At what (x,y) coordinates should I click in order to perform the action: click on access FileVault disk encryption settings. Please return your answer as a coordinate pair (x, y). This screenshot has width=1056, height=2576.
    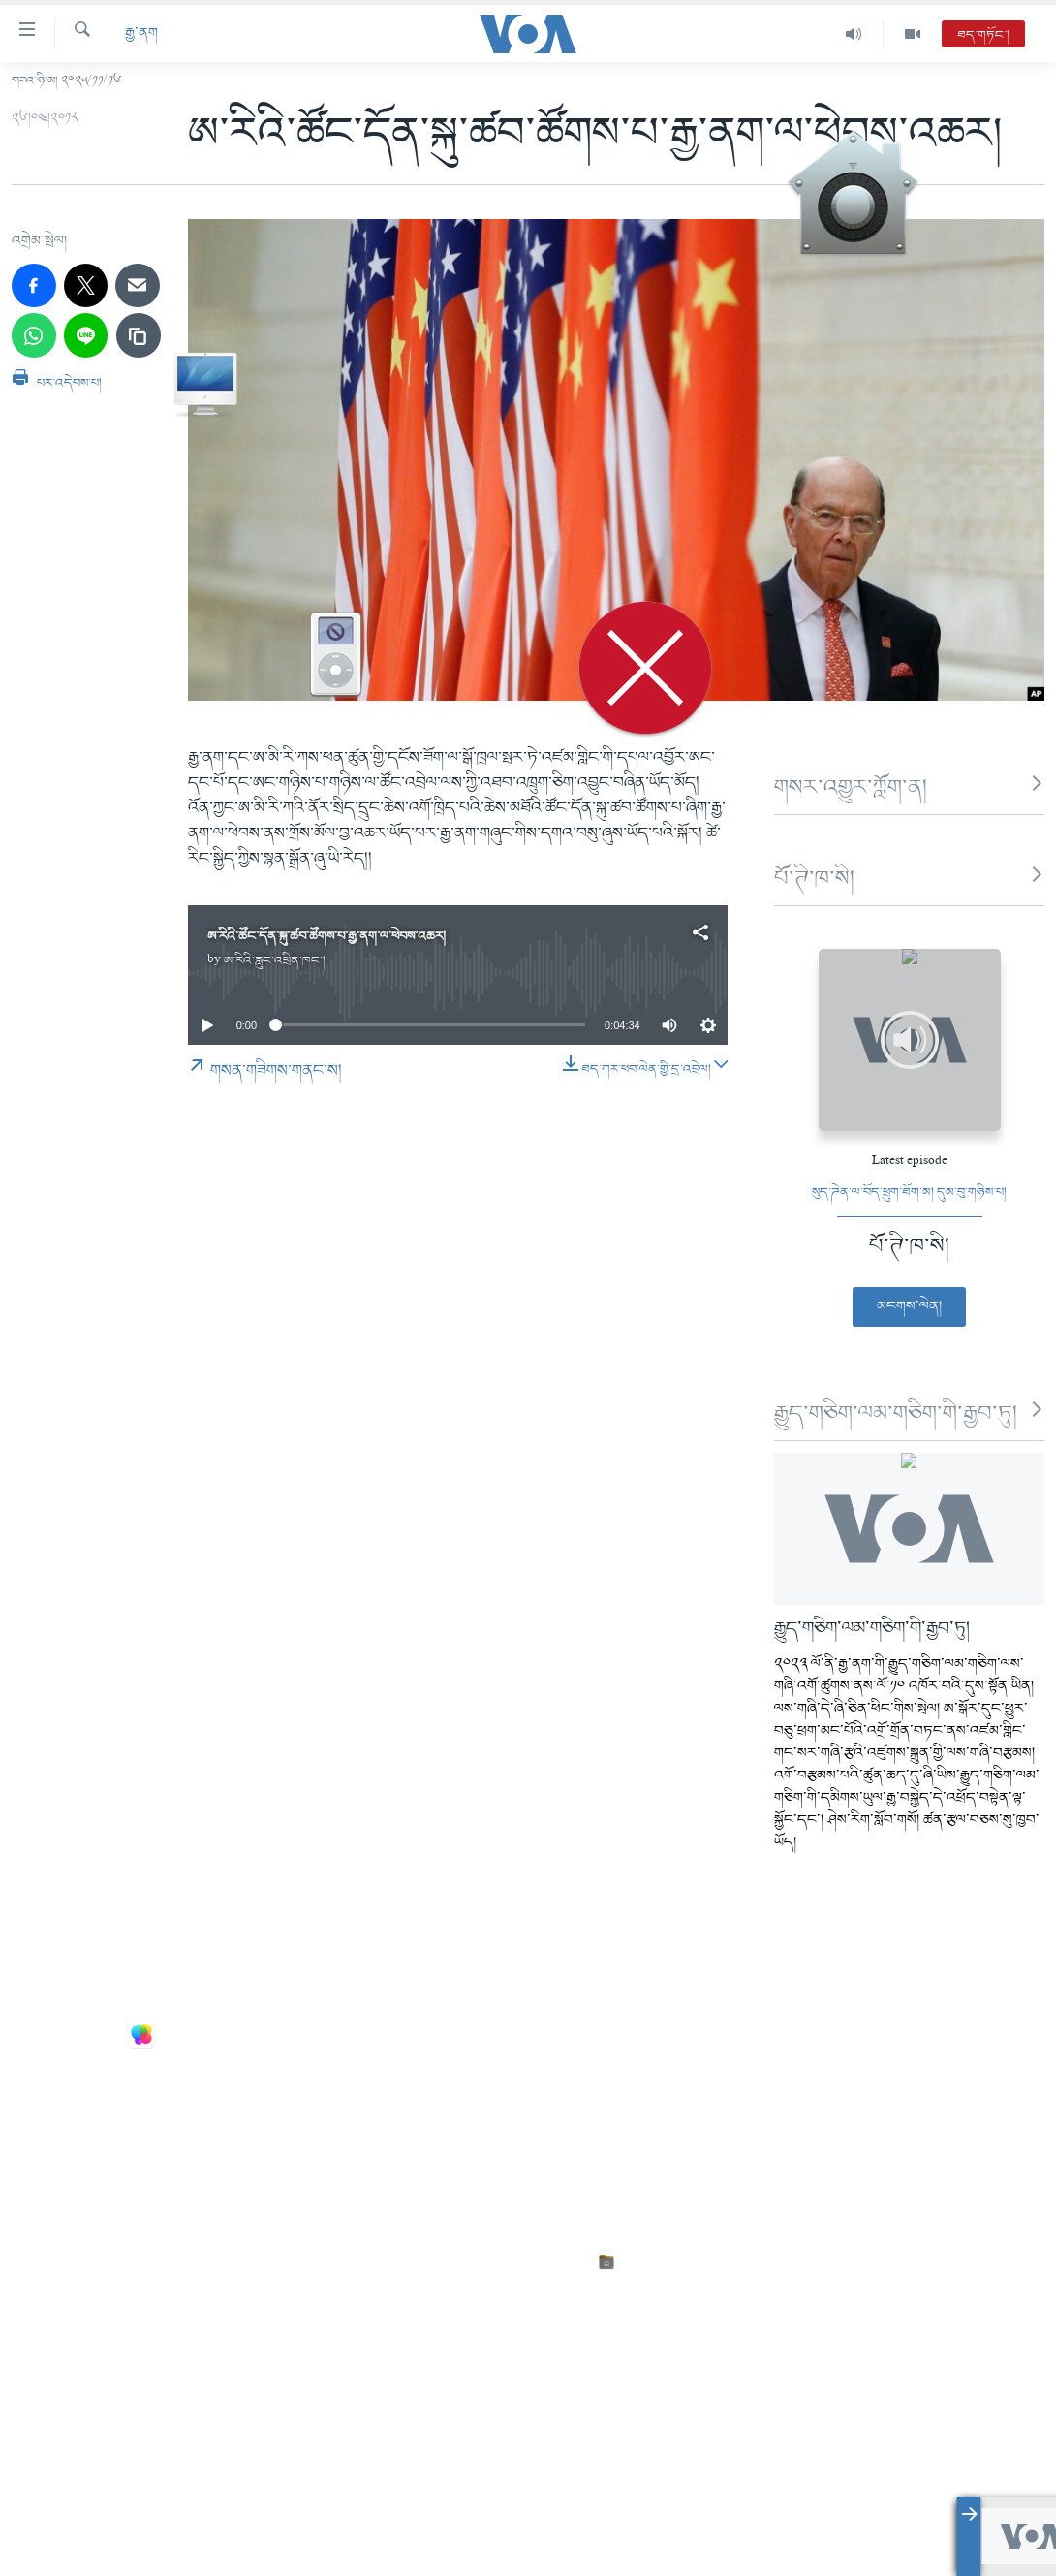
    Looking at the image, I should click on (853, 192).